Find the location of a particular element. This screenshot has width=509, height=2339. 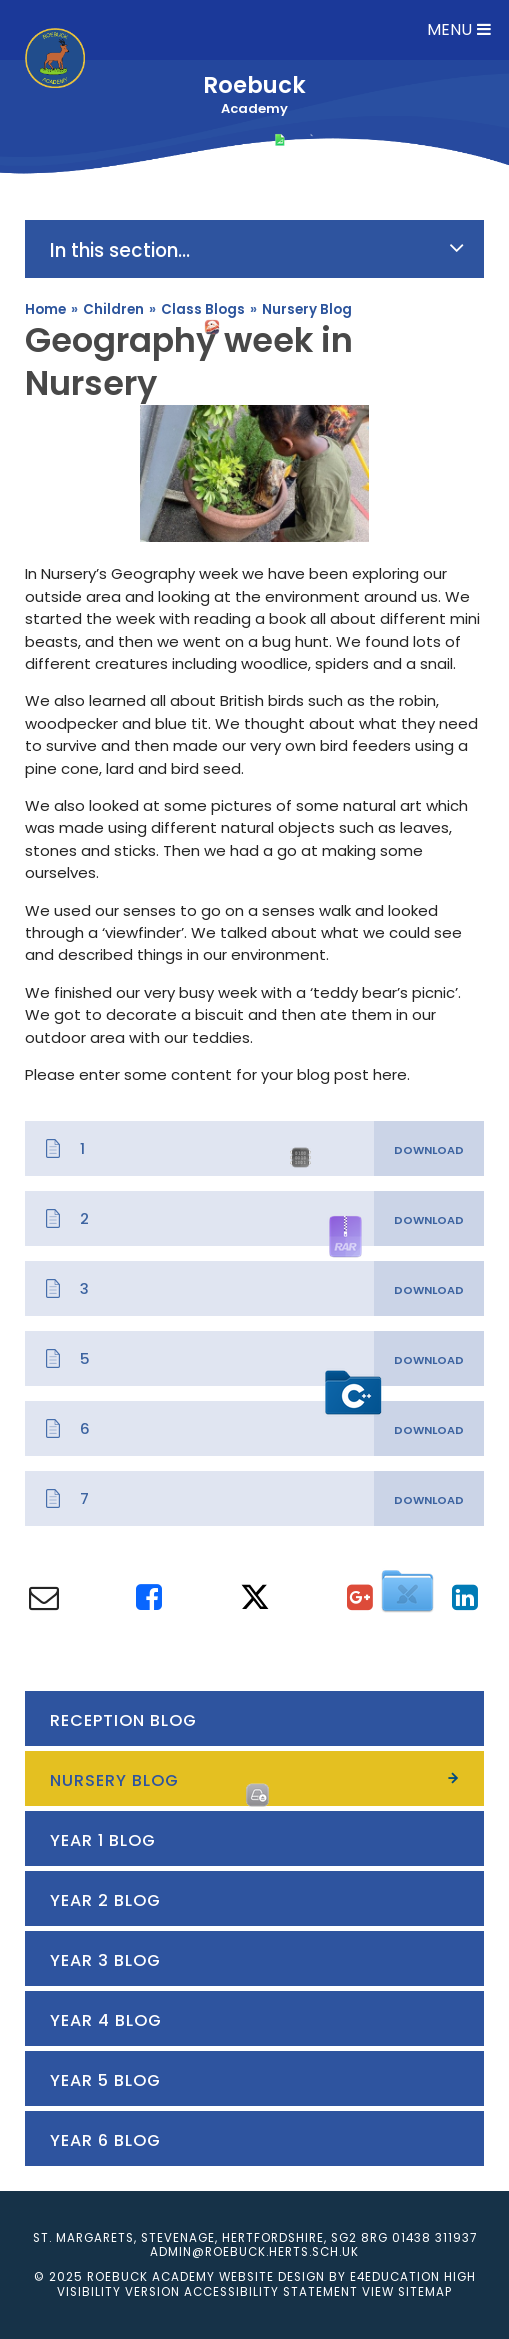

open folder containing C++ project files is located at coordinates (353, 1394).